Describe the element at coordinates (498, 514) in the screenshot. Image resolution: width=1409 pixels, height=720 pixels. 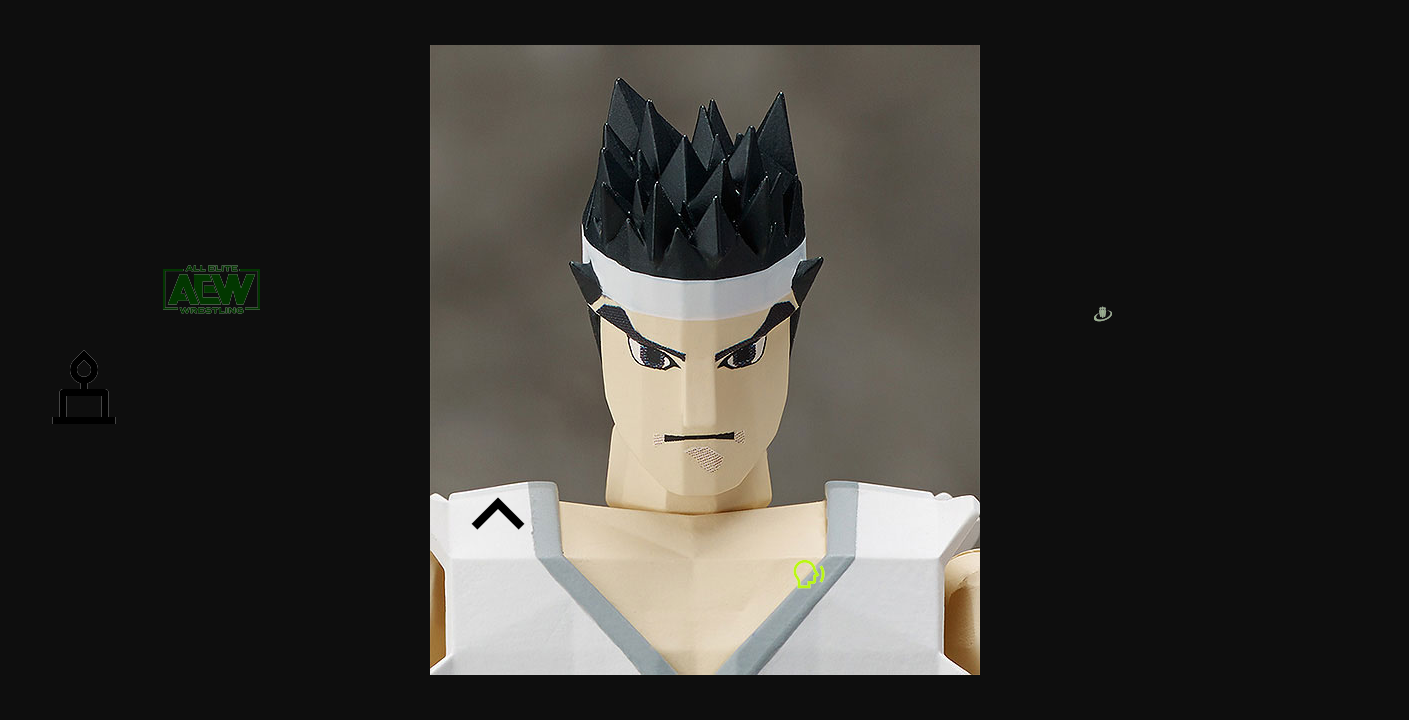
I see `collapse or minimize a section` at that location.